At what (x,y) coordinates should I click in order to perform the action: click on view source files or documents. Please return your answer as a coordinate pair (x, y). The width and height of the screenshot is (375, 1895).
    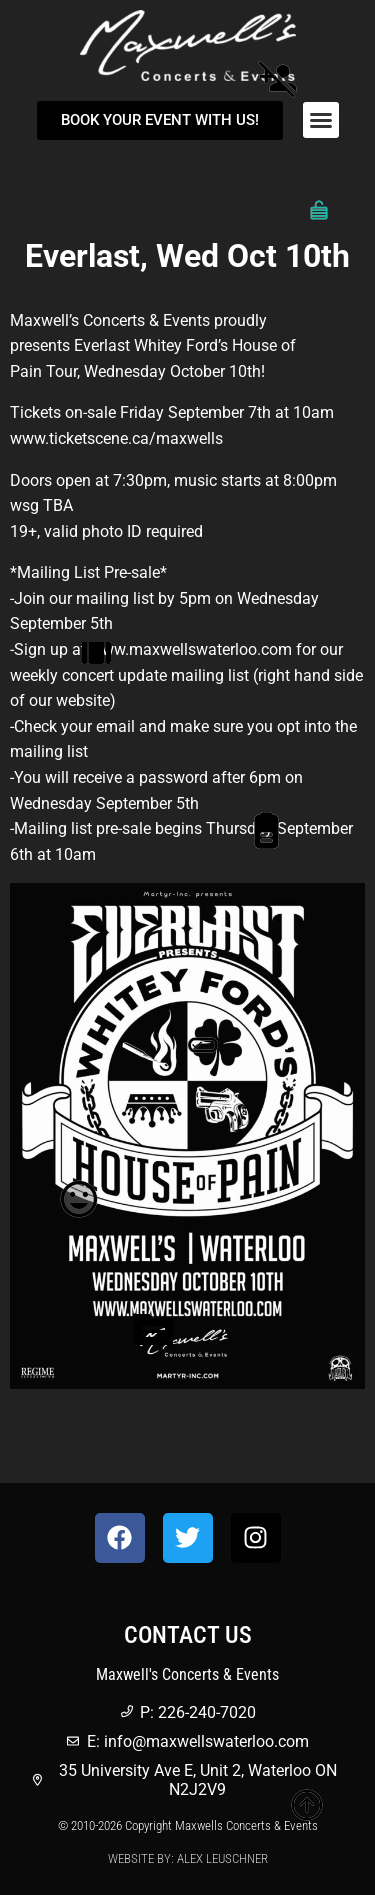
    Looking at the image, I should click on (153, 1329).